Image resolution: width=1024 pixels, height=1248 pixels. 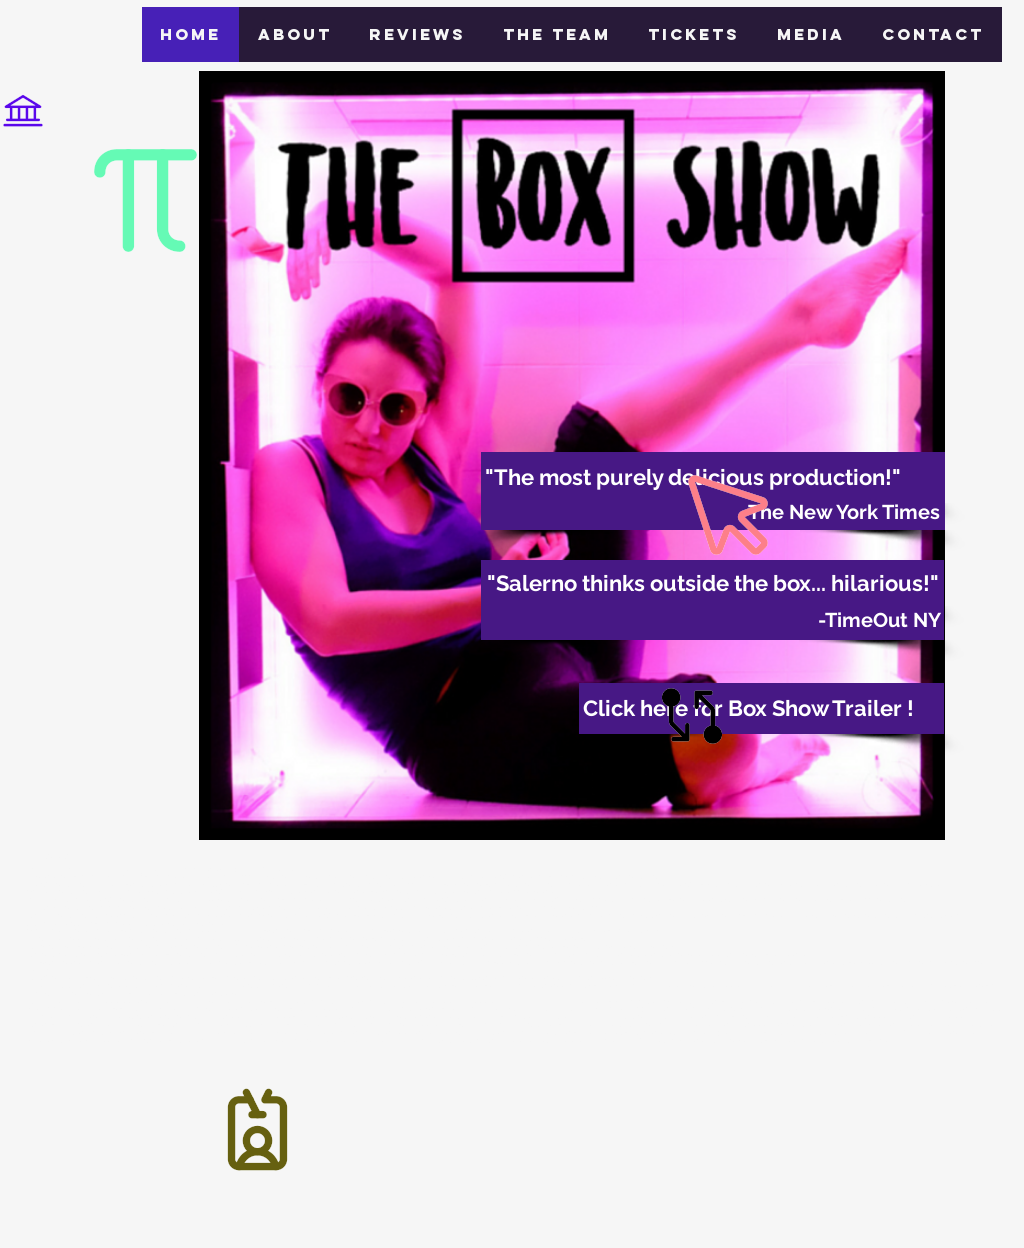 What do you see at coordinates (728, 515) in the screenshot?
I see `mouse cursor or pointer indicator` at bounding box center [728, 515].